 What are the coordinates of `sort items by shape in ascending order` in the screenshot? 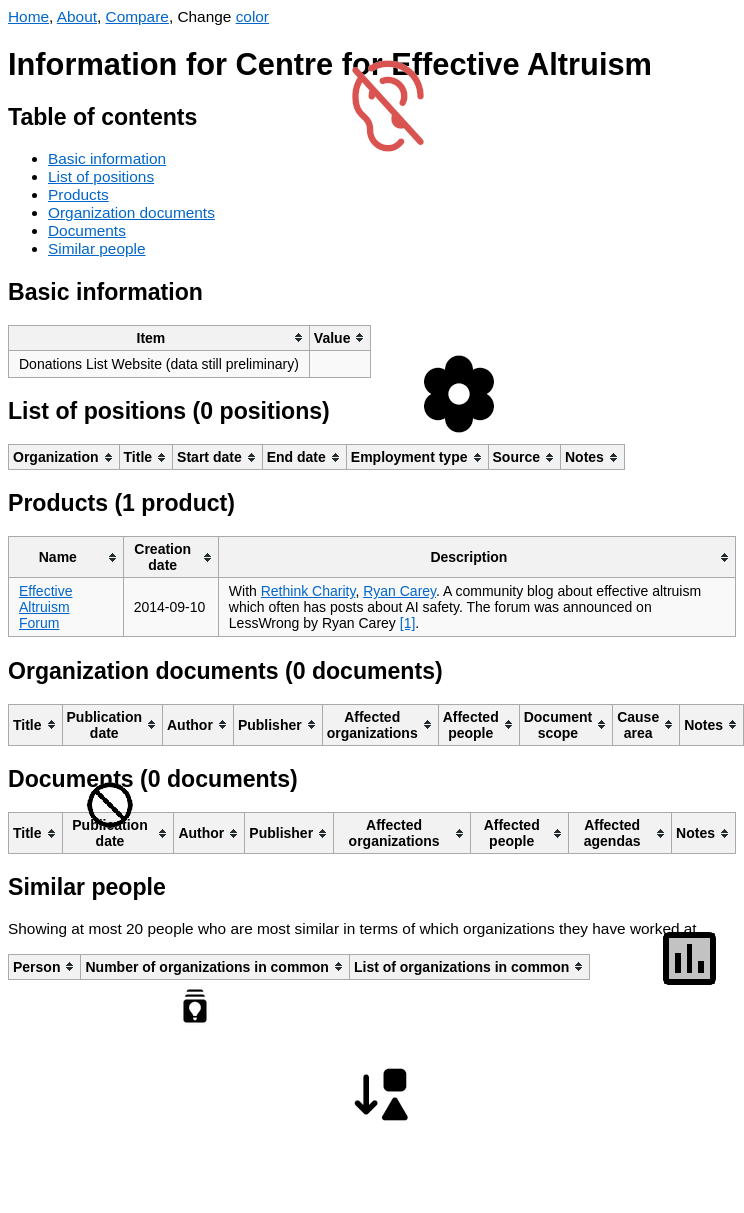 It's located at (380, 1094).